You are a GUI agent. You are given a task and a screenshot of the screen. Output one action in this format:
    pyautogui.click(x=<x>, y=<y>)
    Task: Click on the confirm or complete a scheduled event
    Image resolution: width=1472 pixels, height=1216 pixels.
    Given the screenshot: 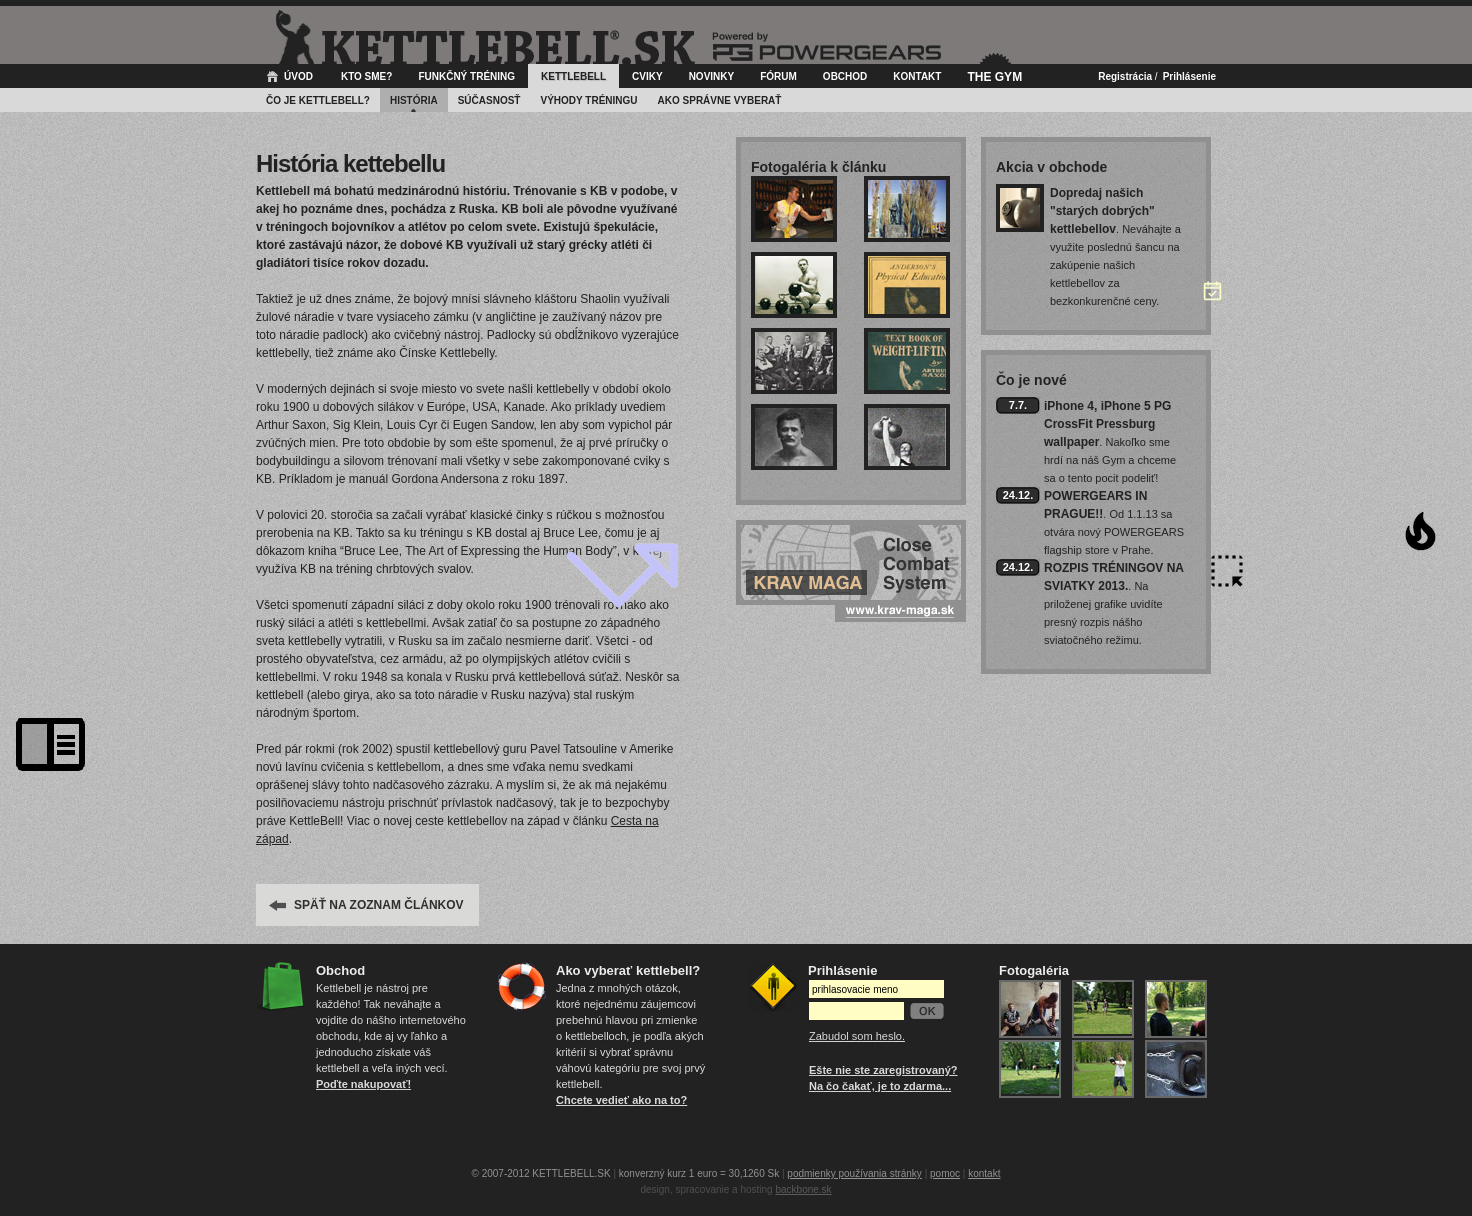 What is the action you would take?
    pyautogui.click(x=1212, y=291)
    